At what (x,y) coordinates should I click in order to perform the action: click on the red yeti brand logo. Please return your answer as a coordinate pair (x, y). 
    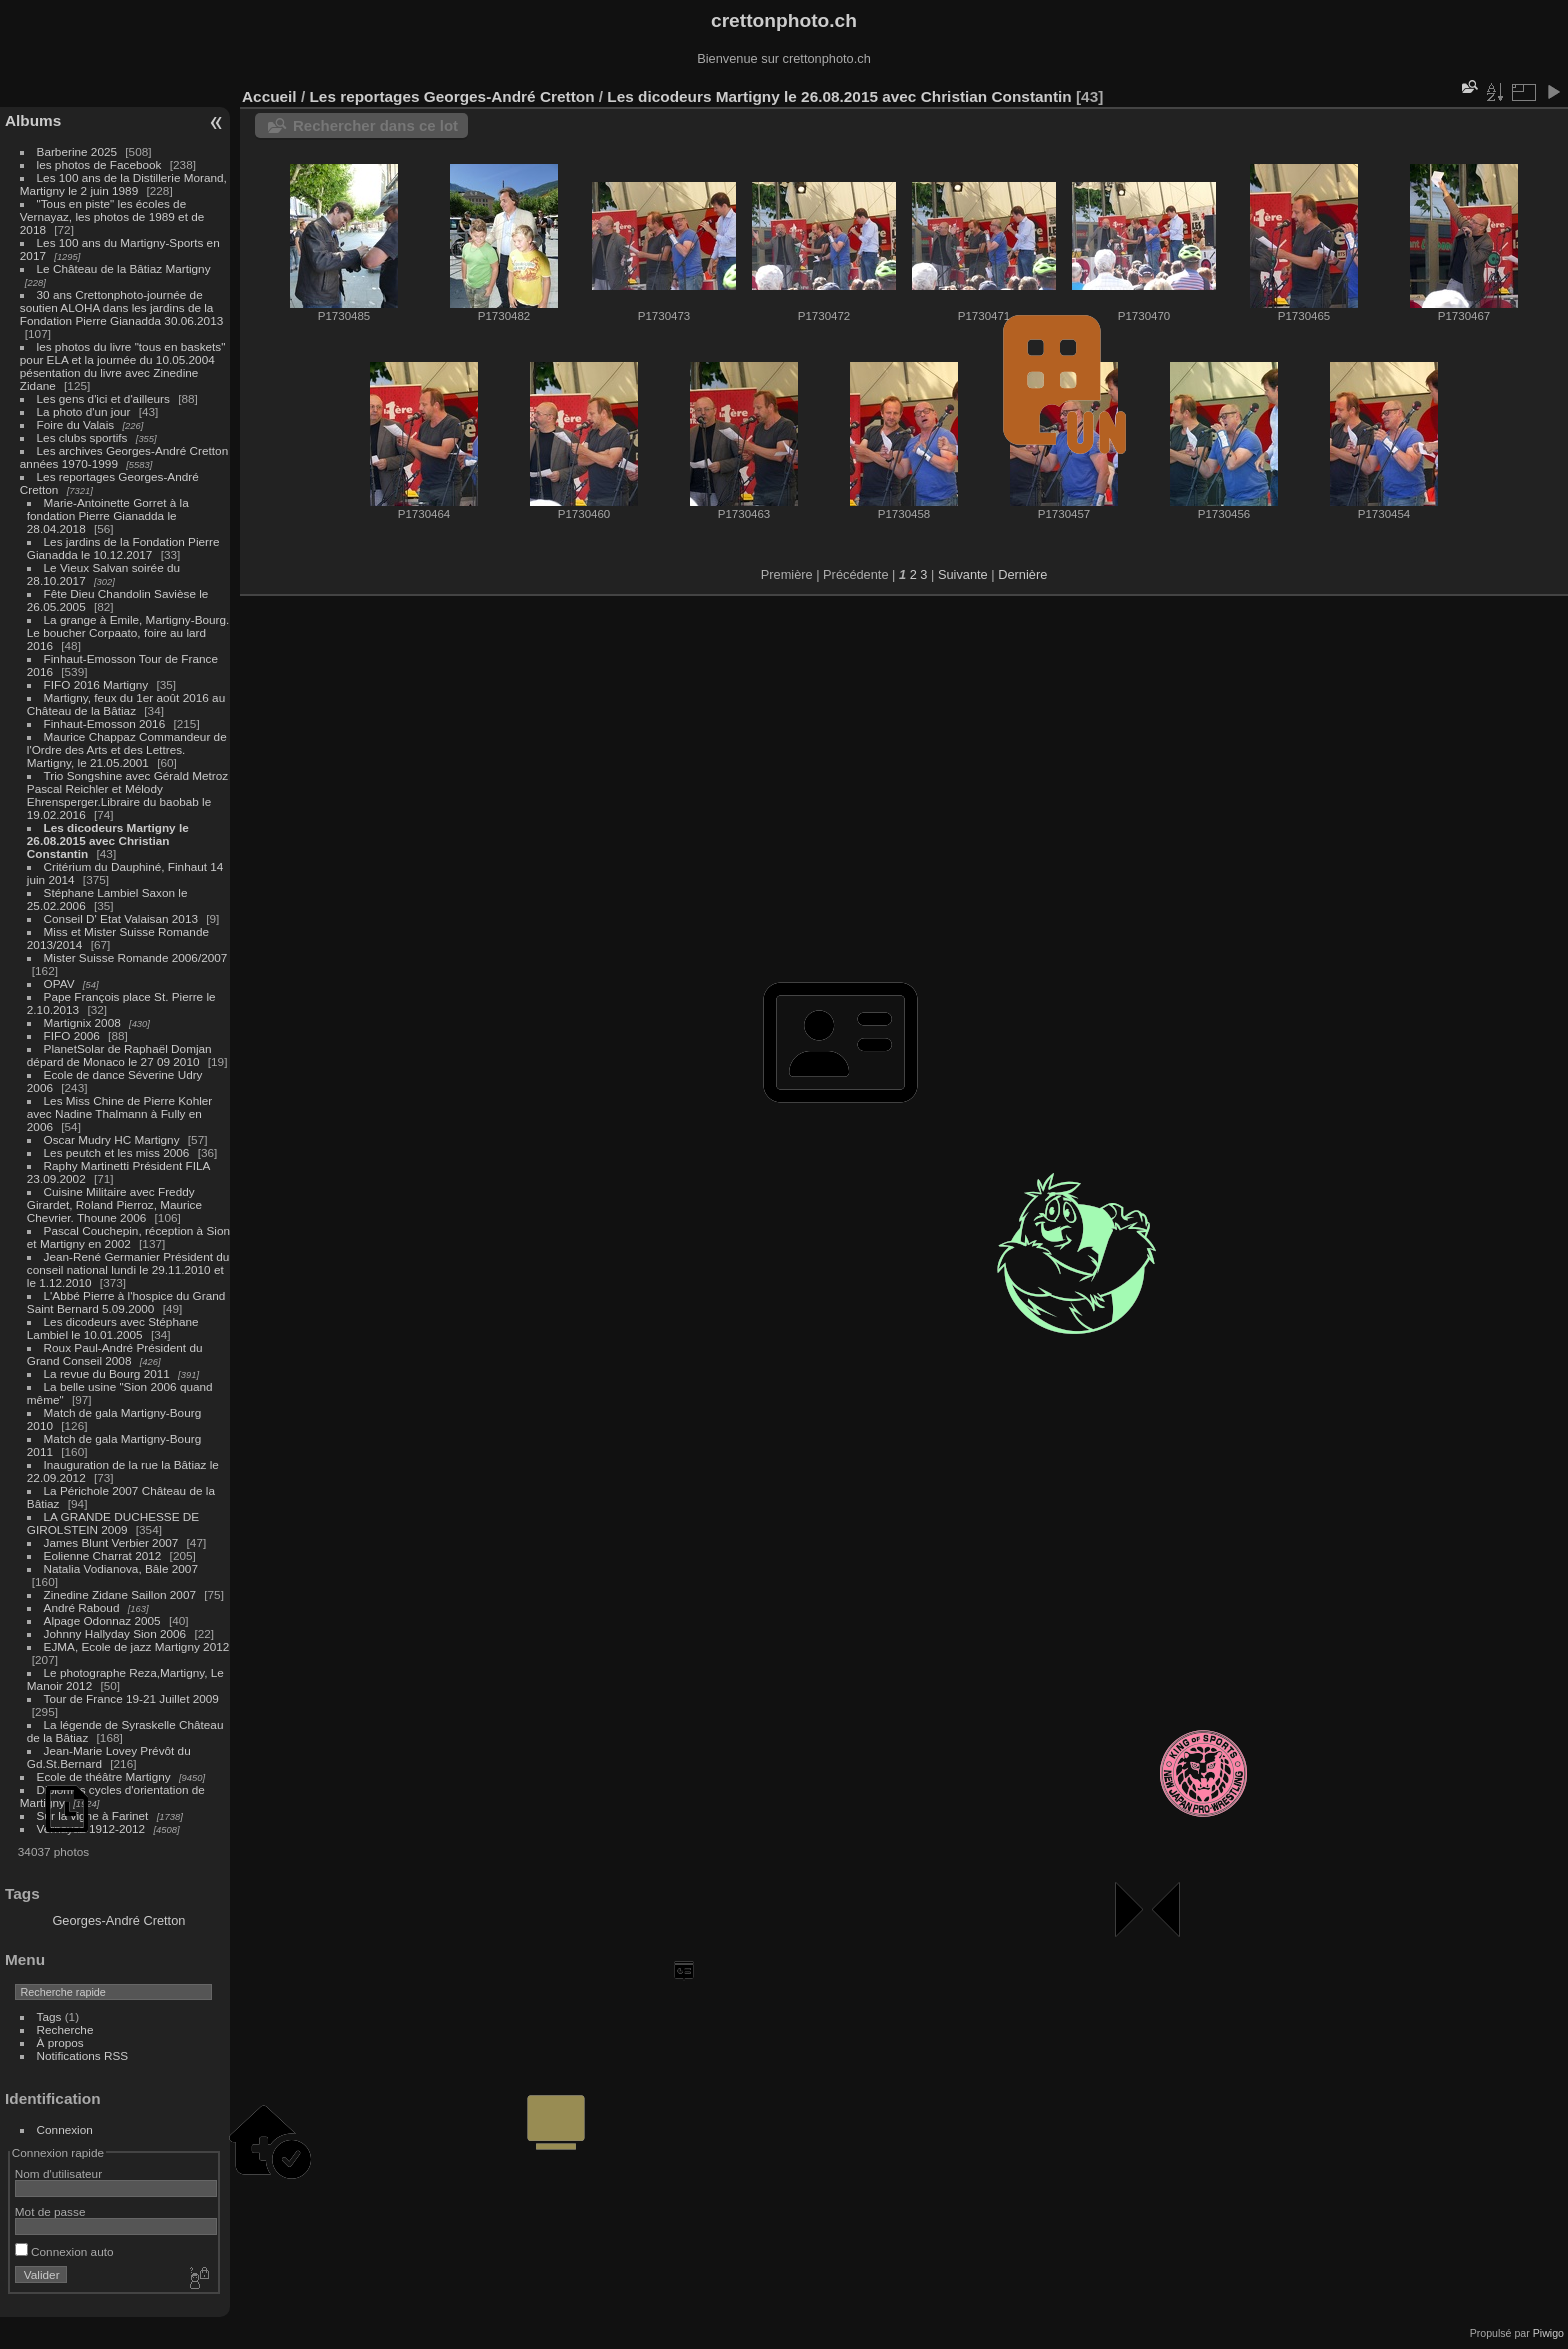
    Looking at the image, I should click on (1076, 1253).